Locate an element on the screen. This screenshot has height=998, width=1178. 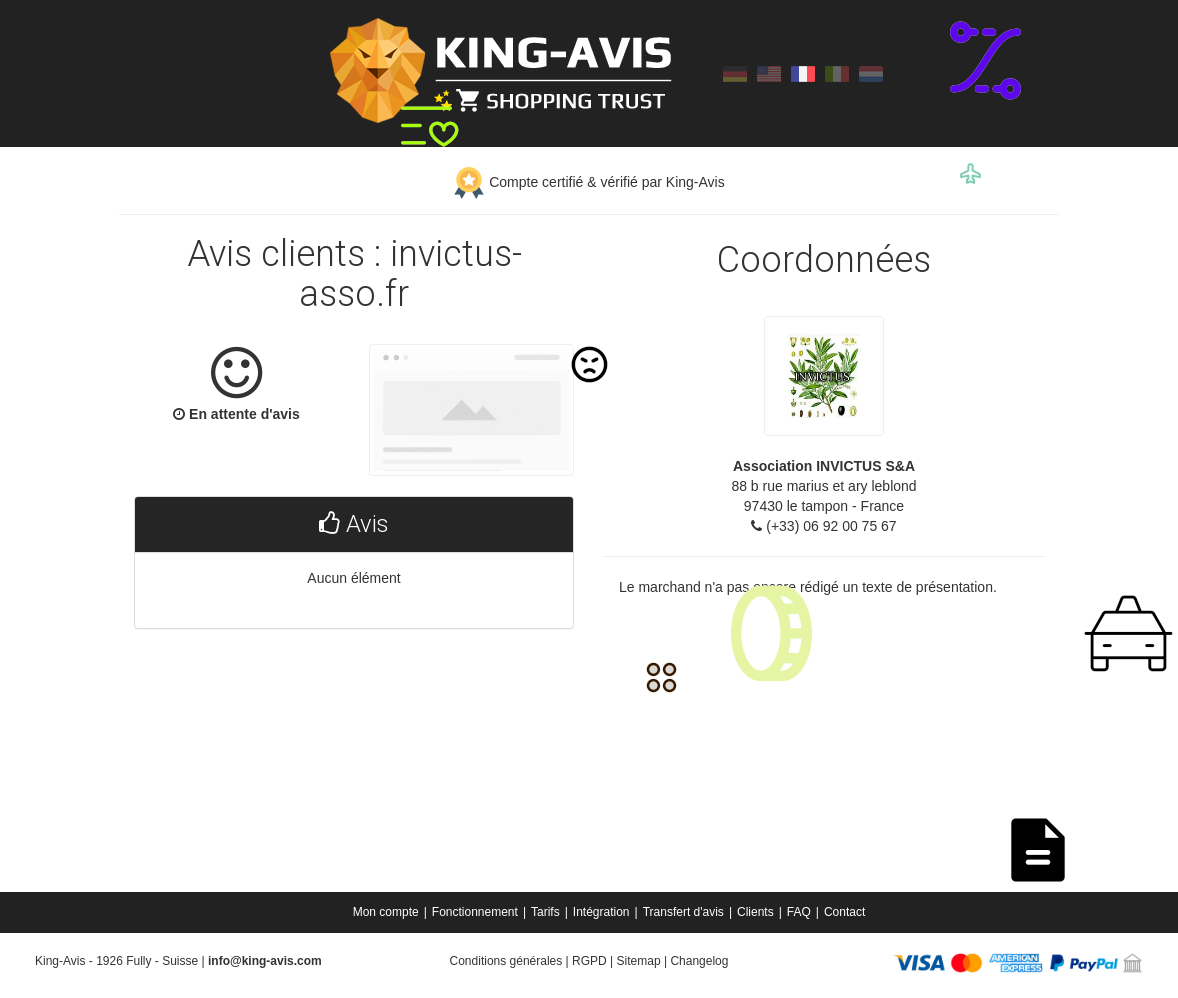
adjust animation easing curve control points is located at coordinates (985, 60).